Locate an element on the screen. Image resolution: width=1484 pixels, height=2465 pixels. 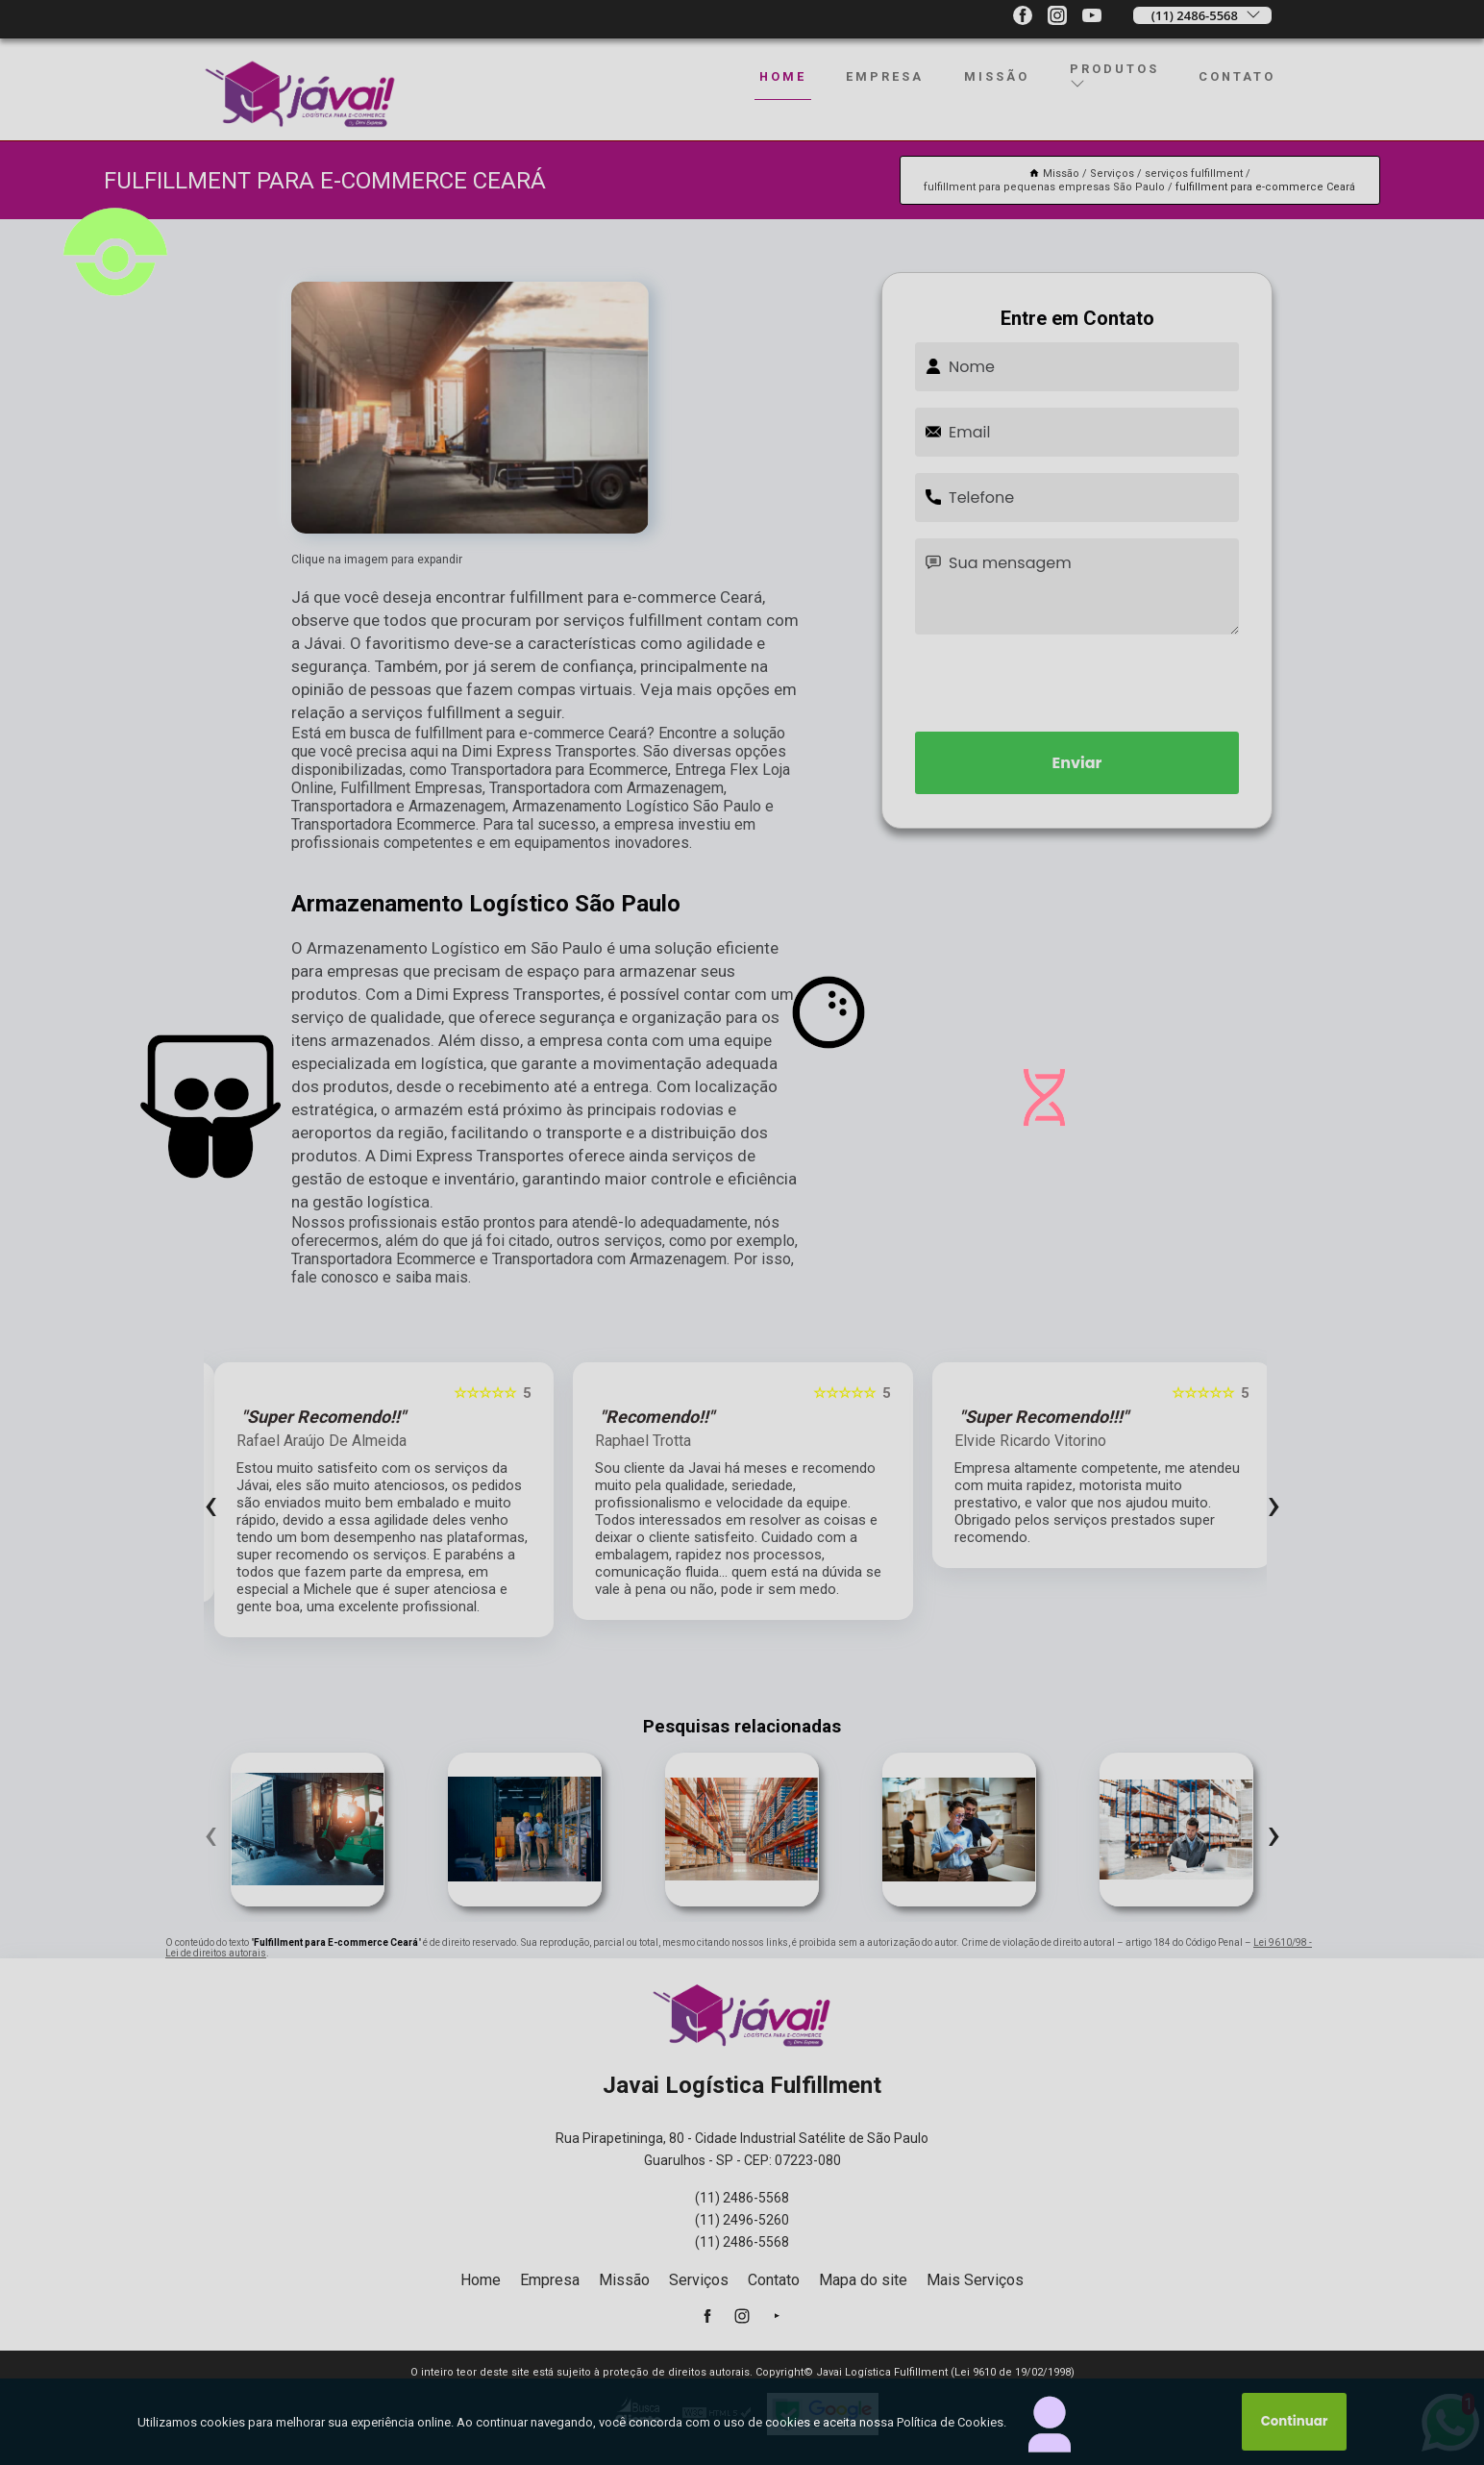
access bowling game or sports app is located at coordinates (829, 1012).